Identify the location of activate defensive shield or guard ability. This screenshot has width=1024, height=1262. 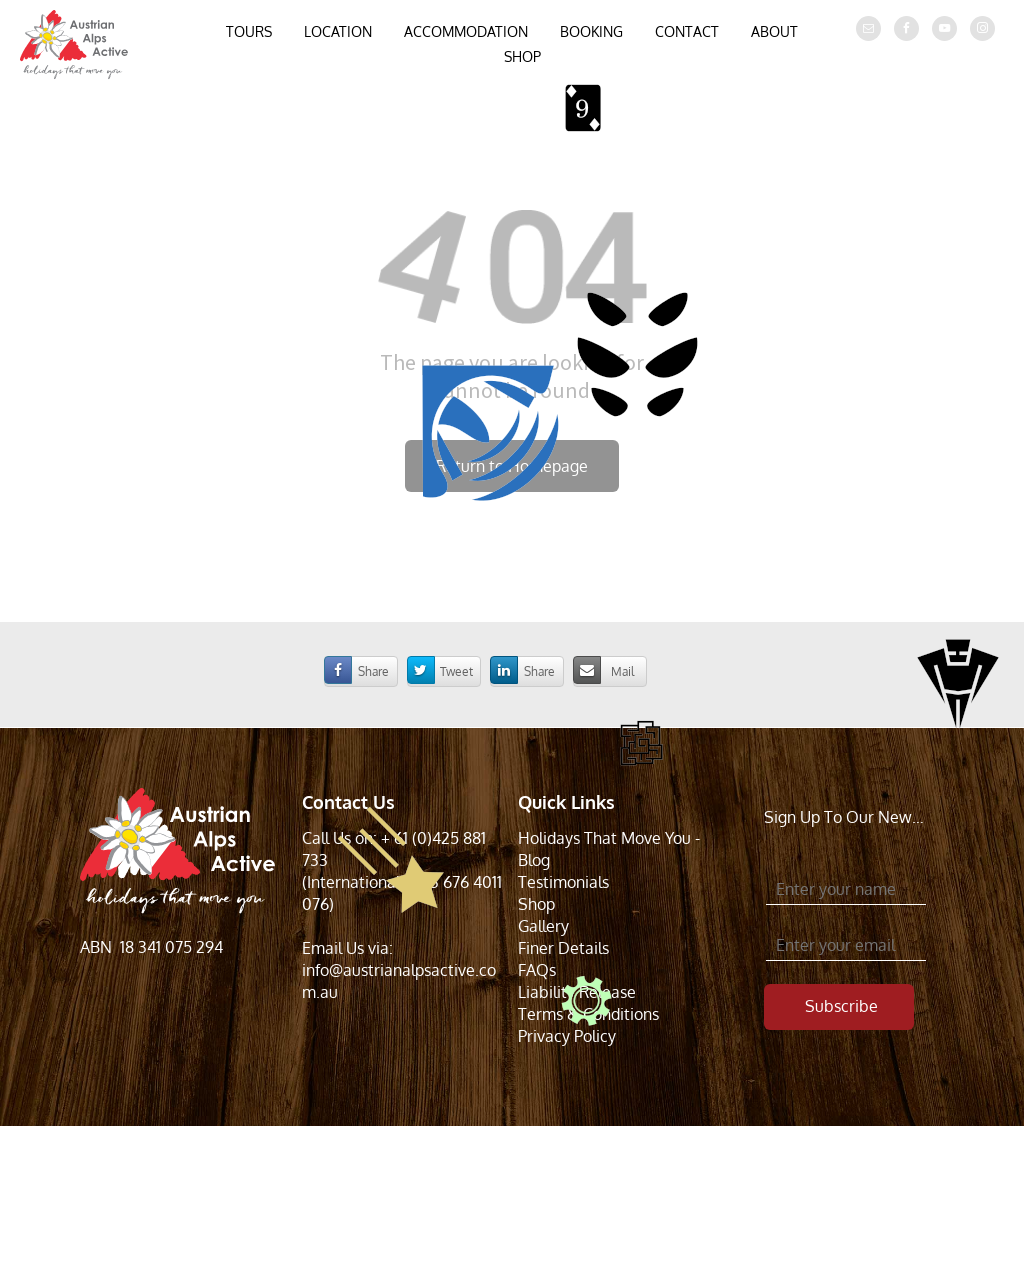
(958, 684).